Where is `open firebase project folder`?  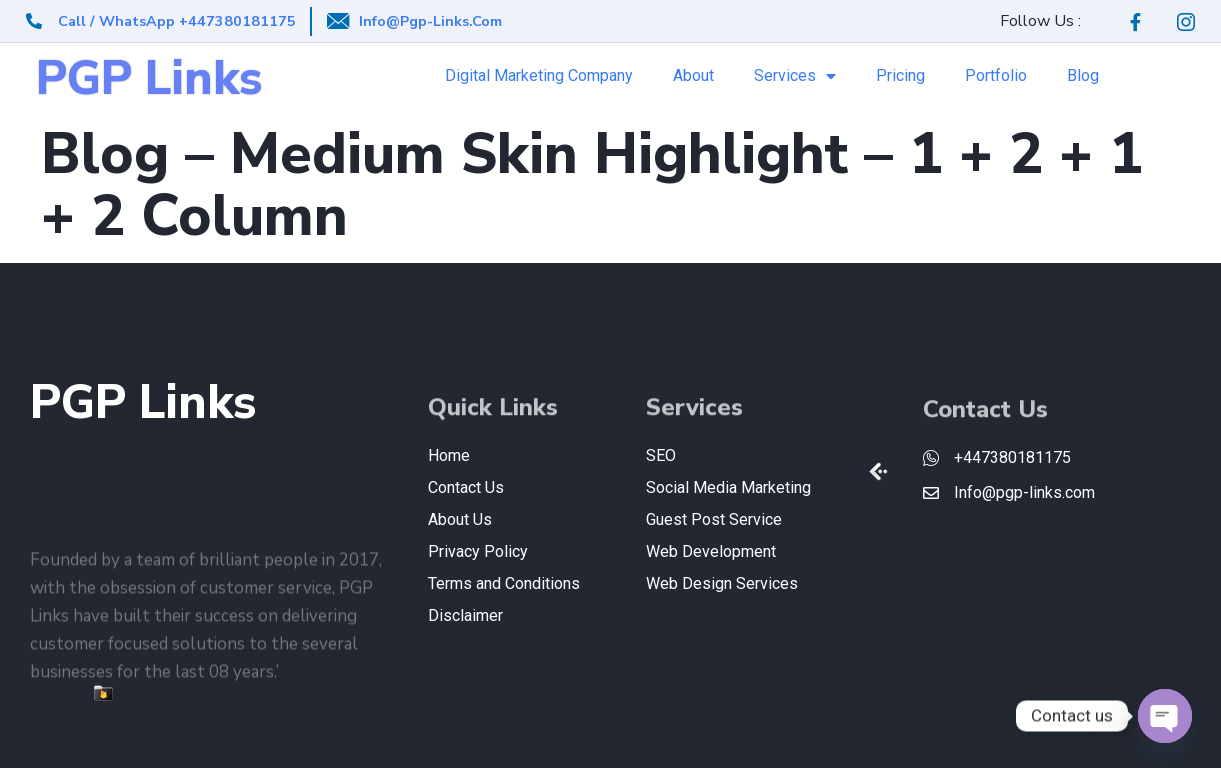 open firebase project folder is located at coordinates (103, 693).